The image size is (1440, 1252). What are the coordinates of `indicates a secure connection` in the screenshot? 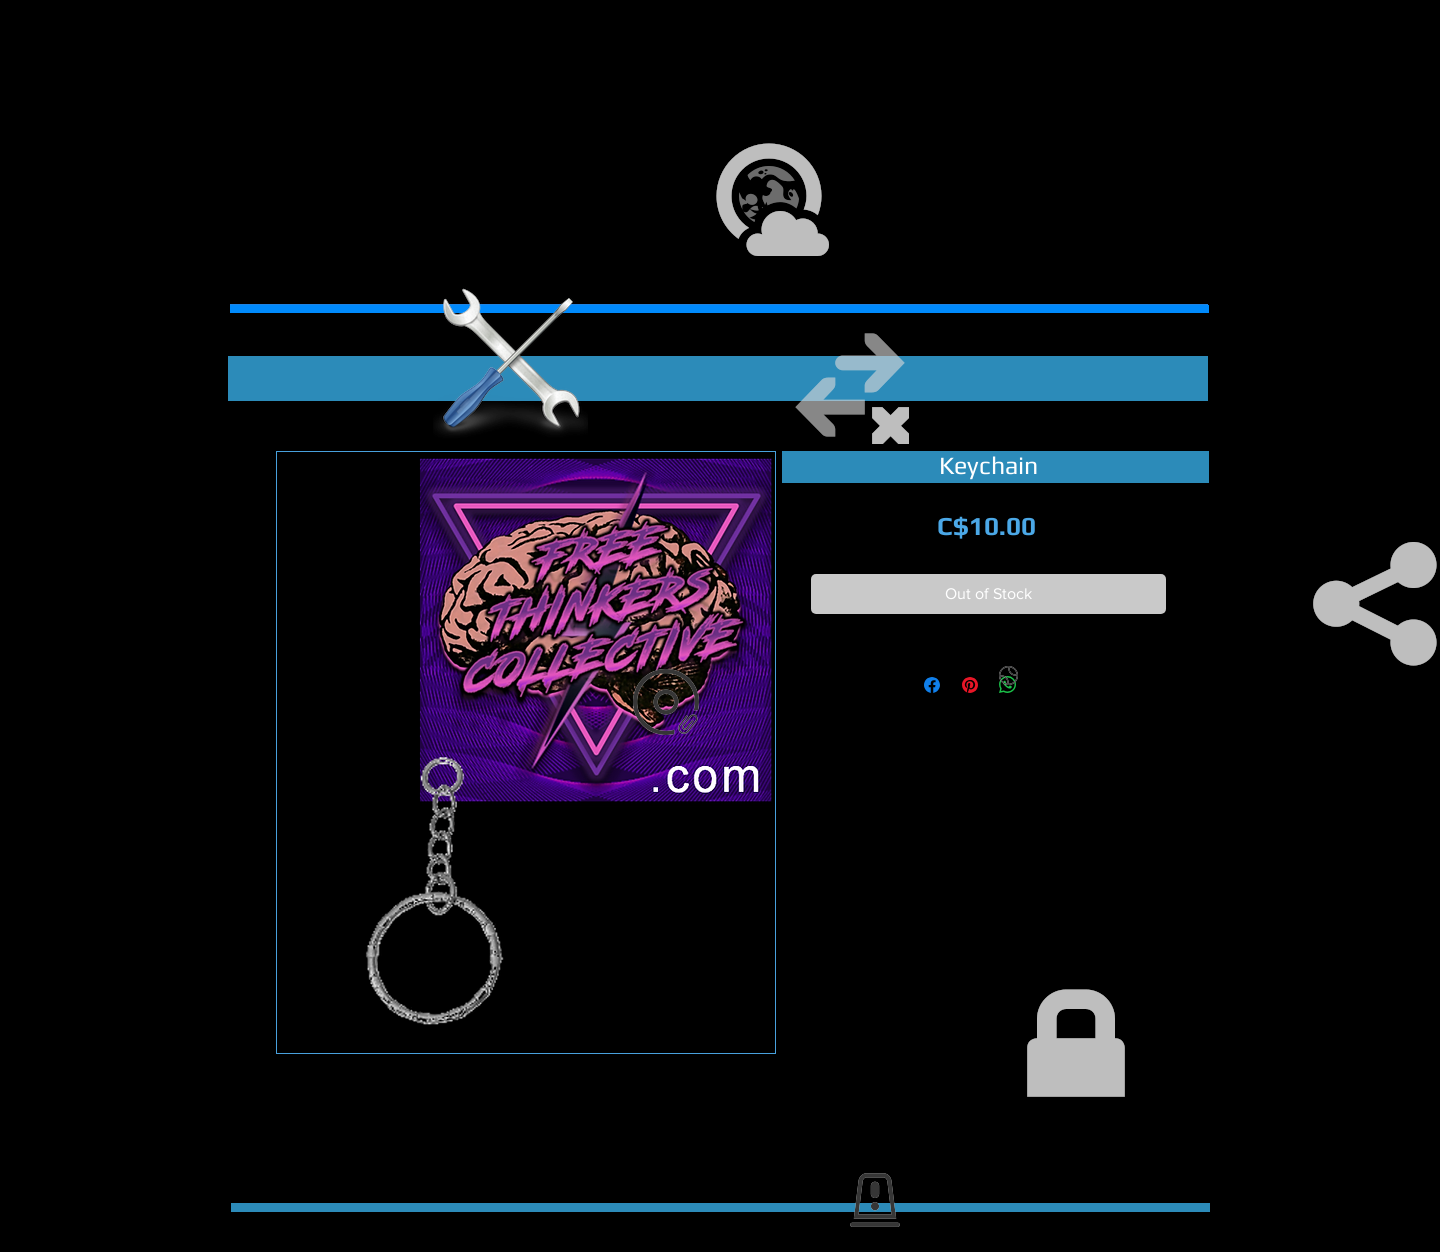 It's located at (1076, 1048).